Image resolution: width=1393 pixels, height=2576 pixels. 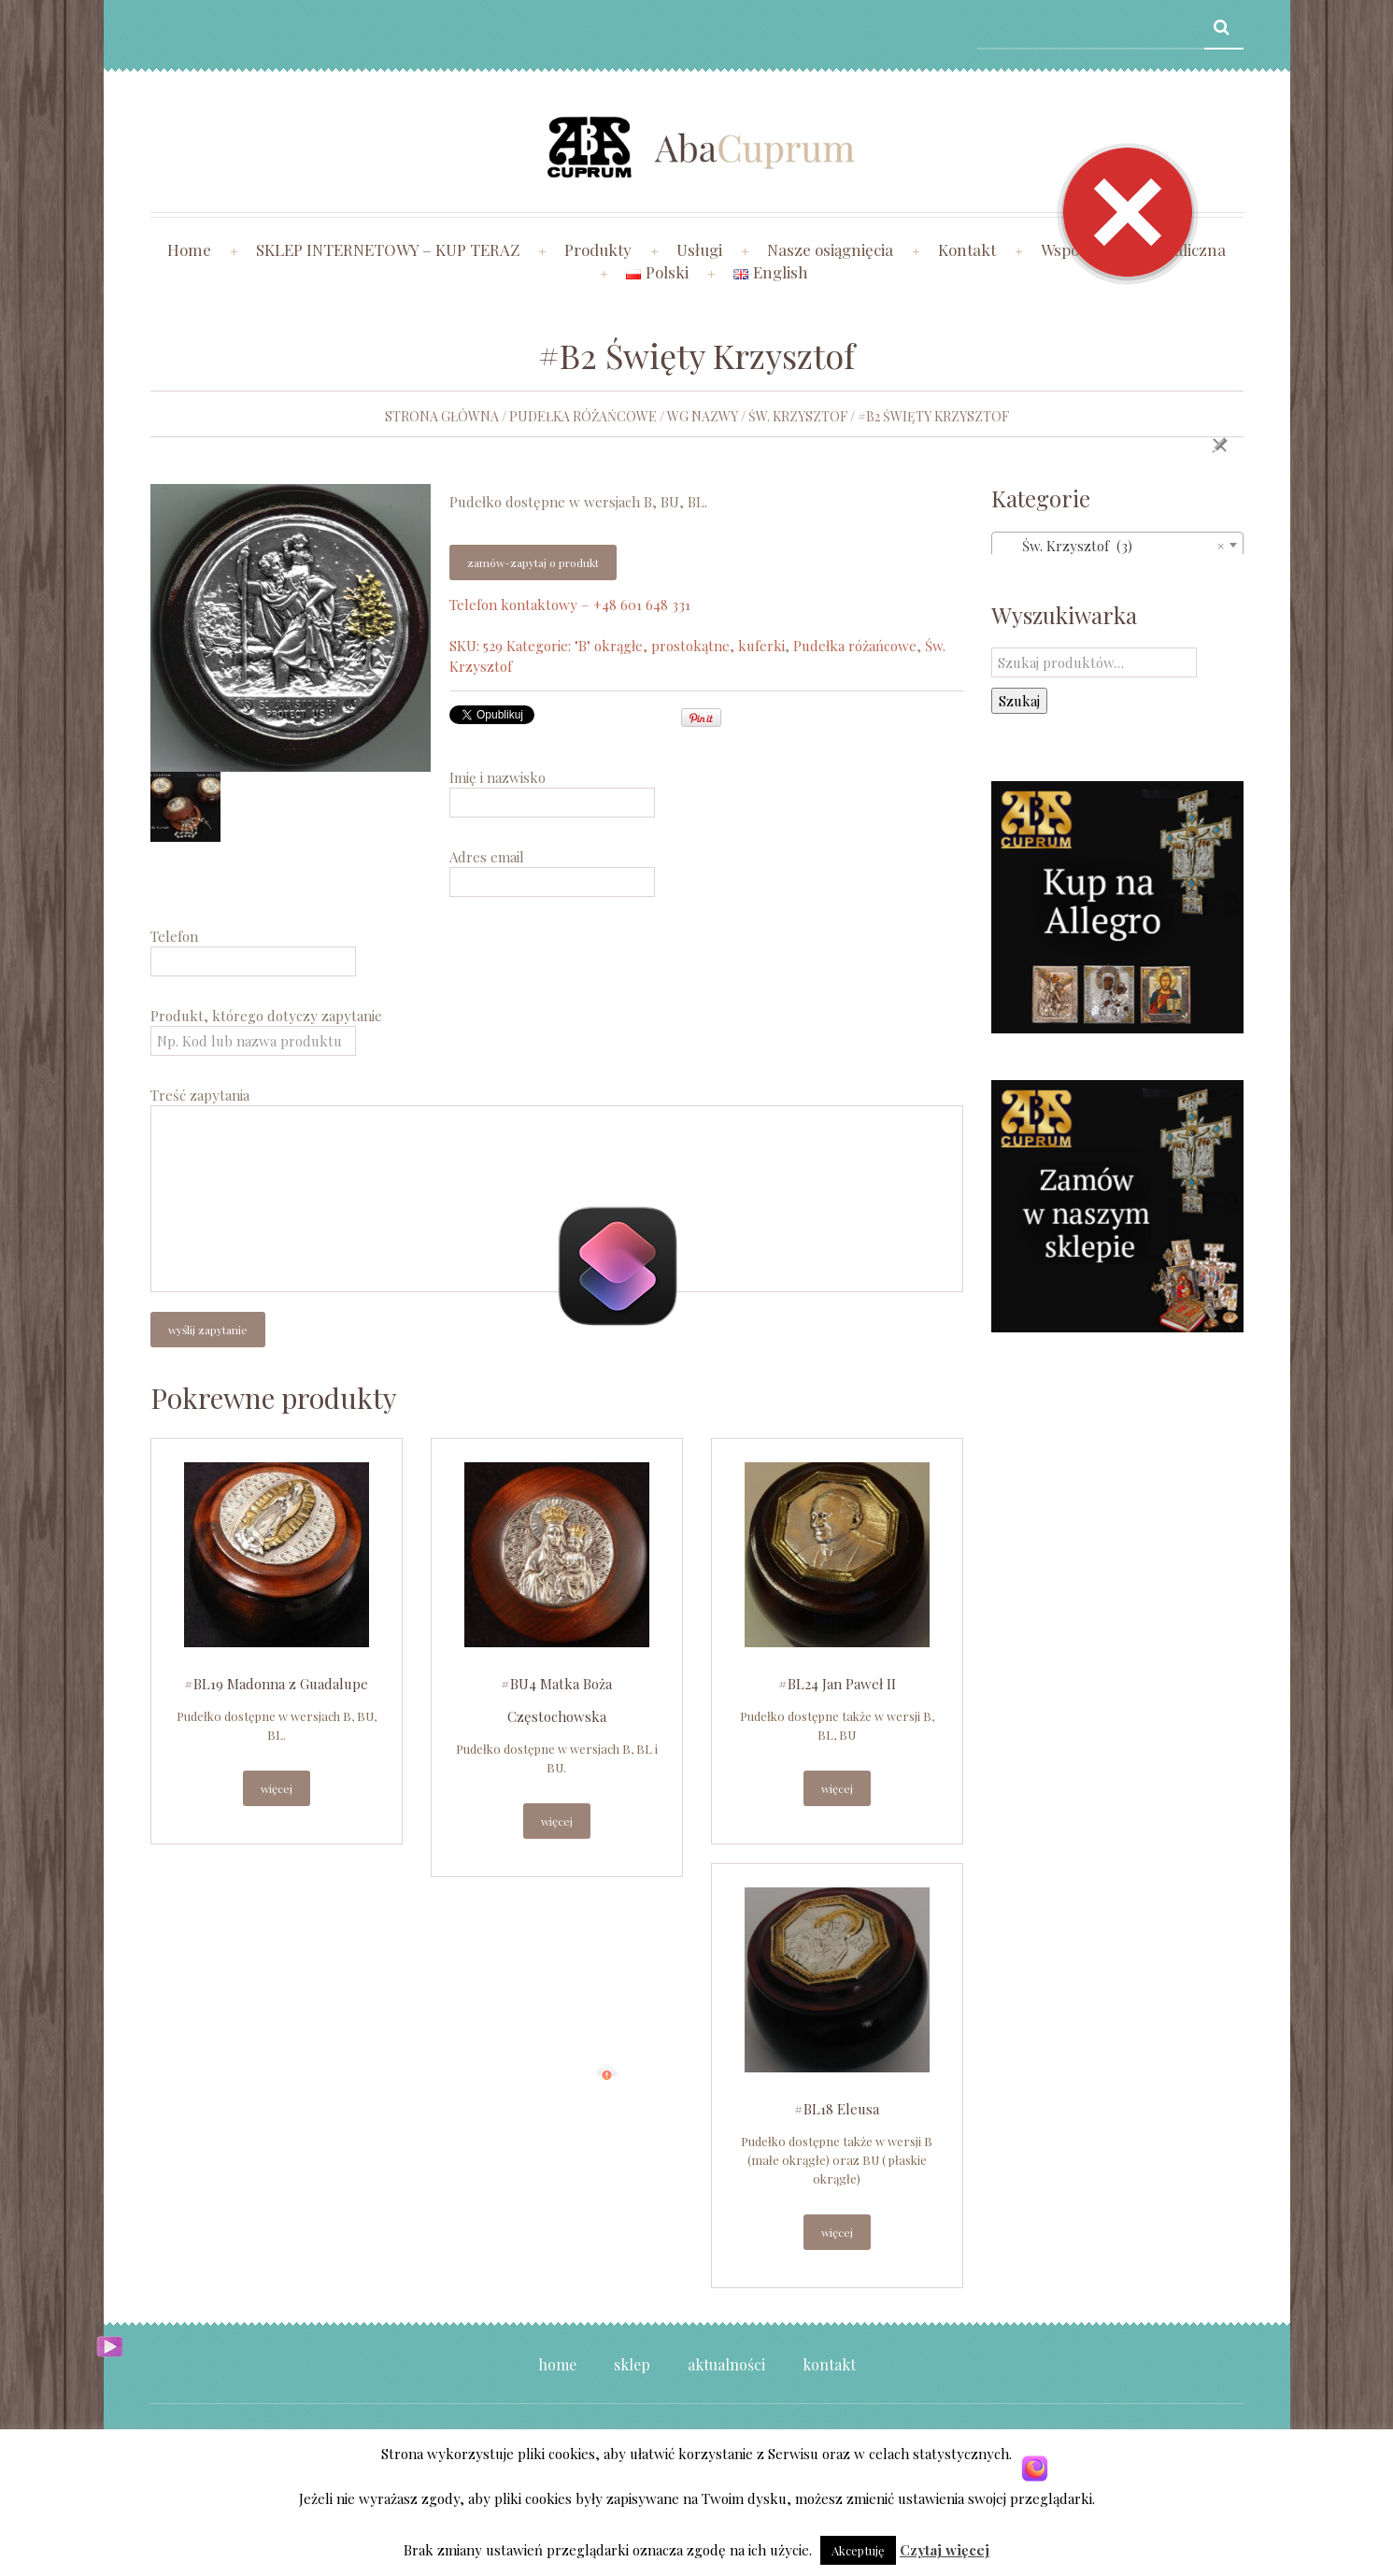 What do you see at coordinates (109, 2346) in the screenshot?
I see `open the GNOME Videos (Totem) media player` at bounding box center [109, 2346].